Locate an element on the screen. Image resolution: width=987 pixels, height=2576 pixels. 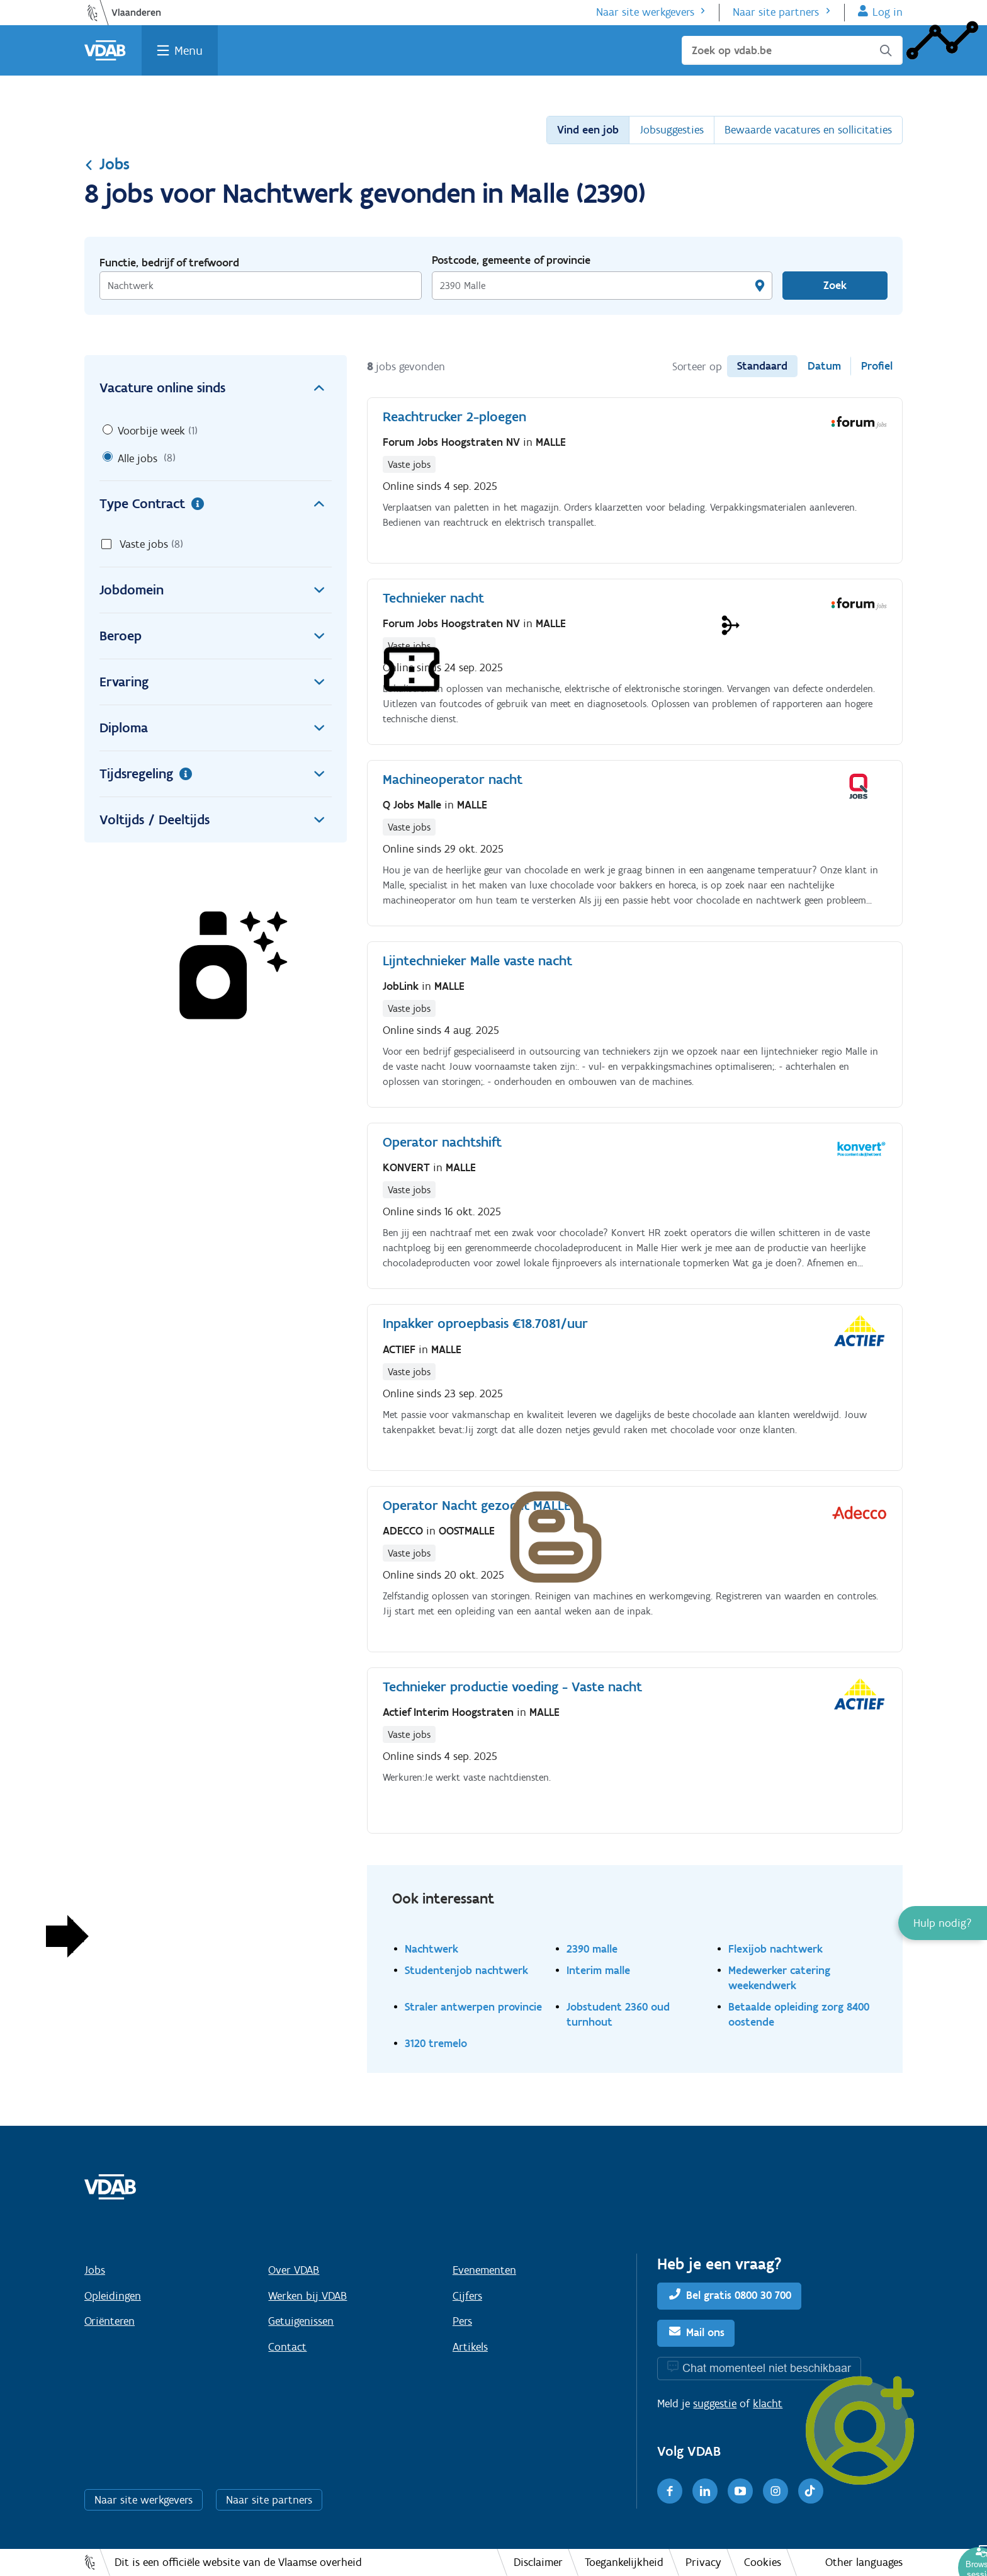
manage ad mediation settings is located at coordinates (731, 625).